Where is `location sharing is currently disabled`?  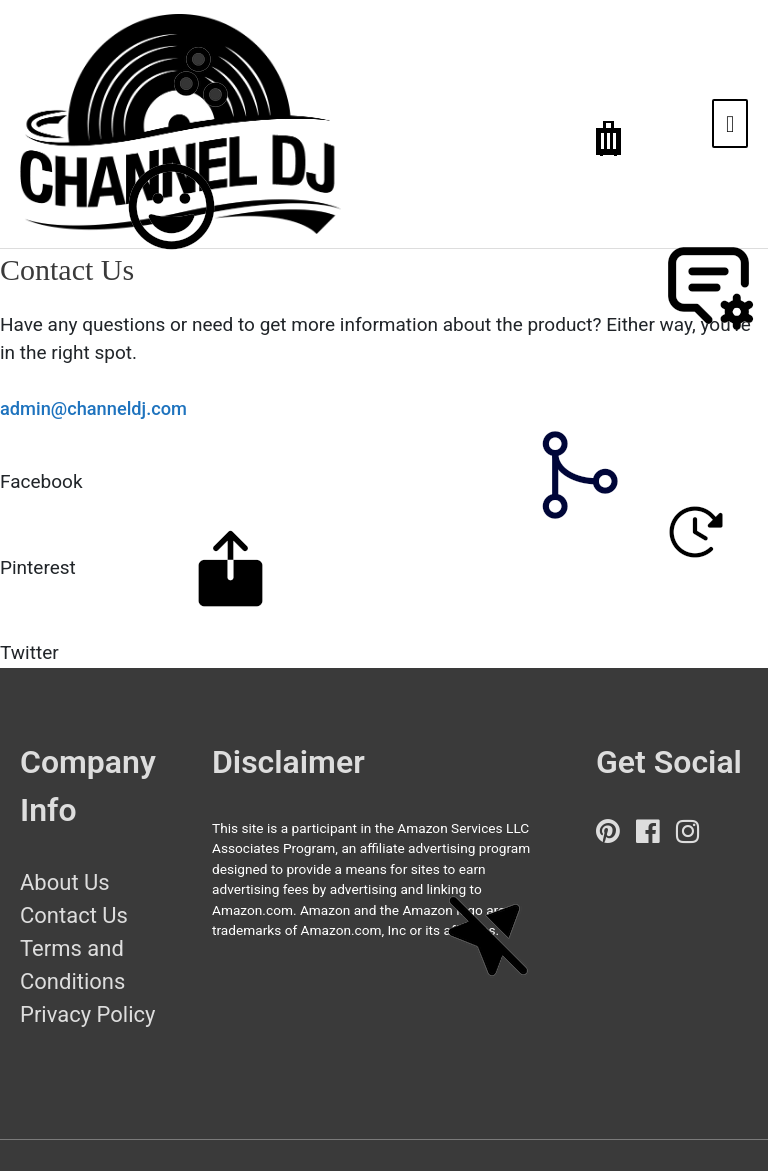
location sharing is currently disabled is located at coordinates (485, 938).